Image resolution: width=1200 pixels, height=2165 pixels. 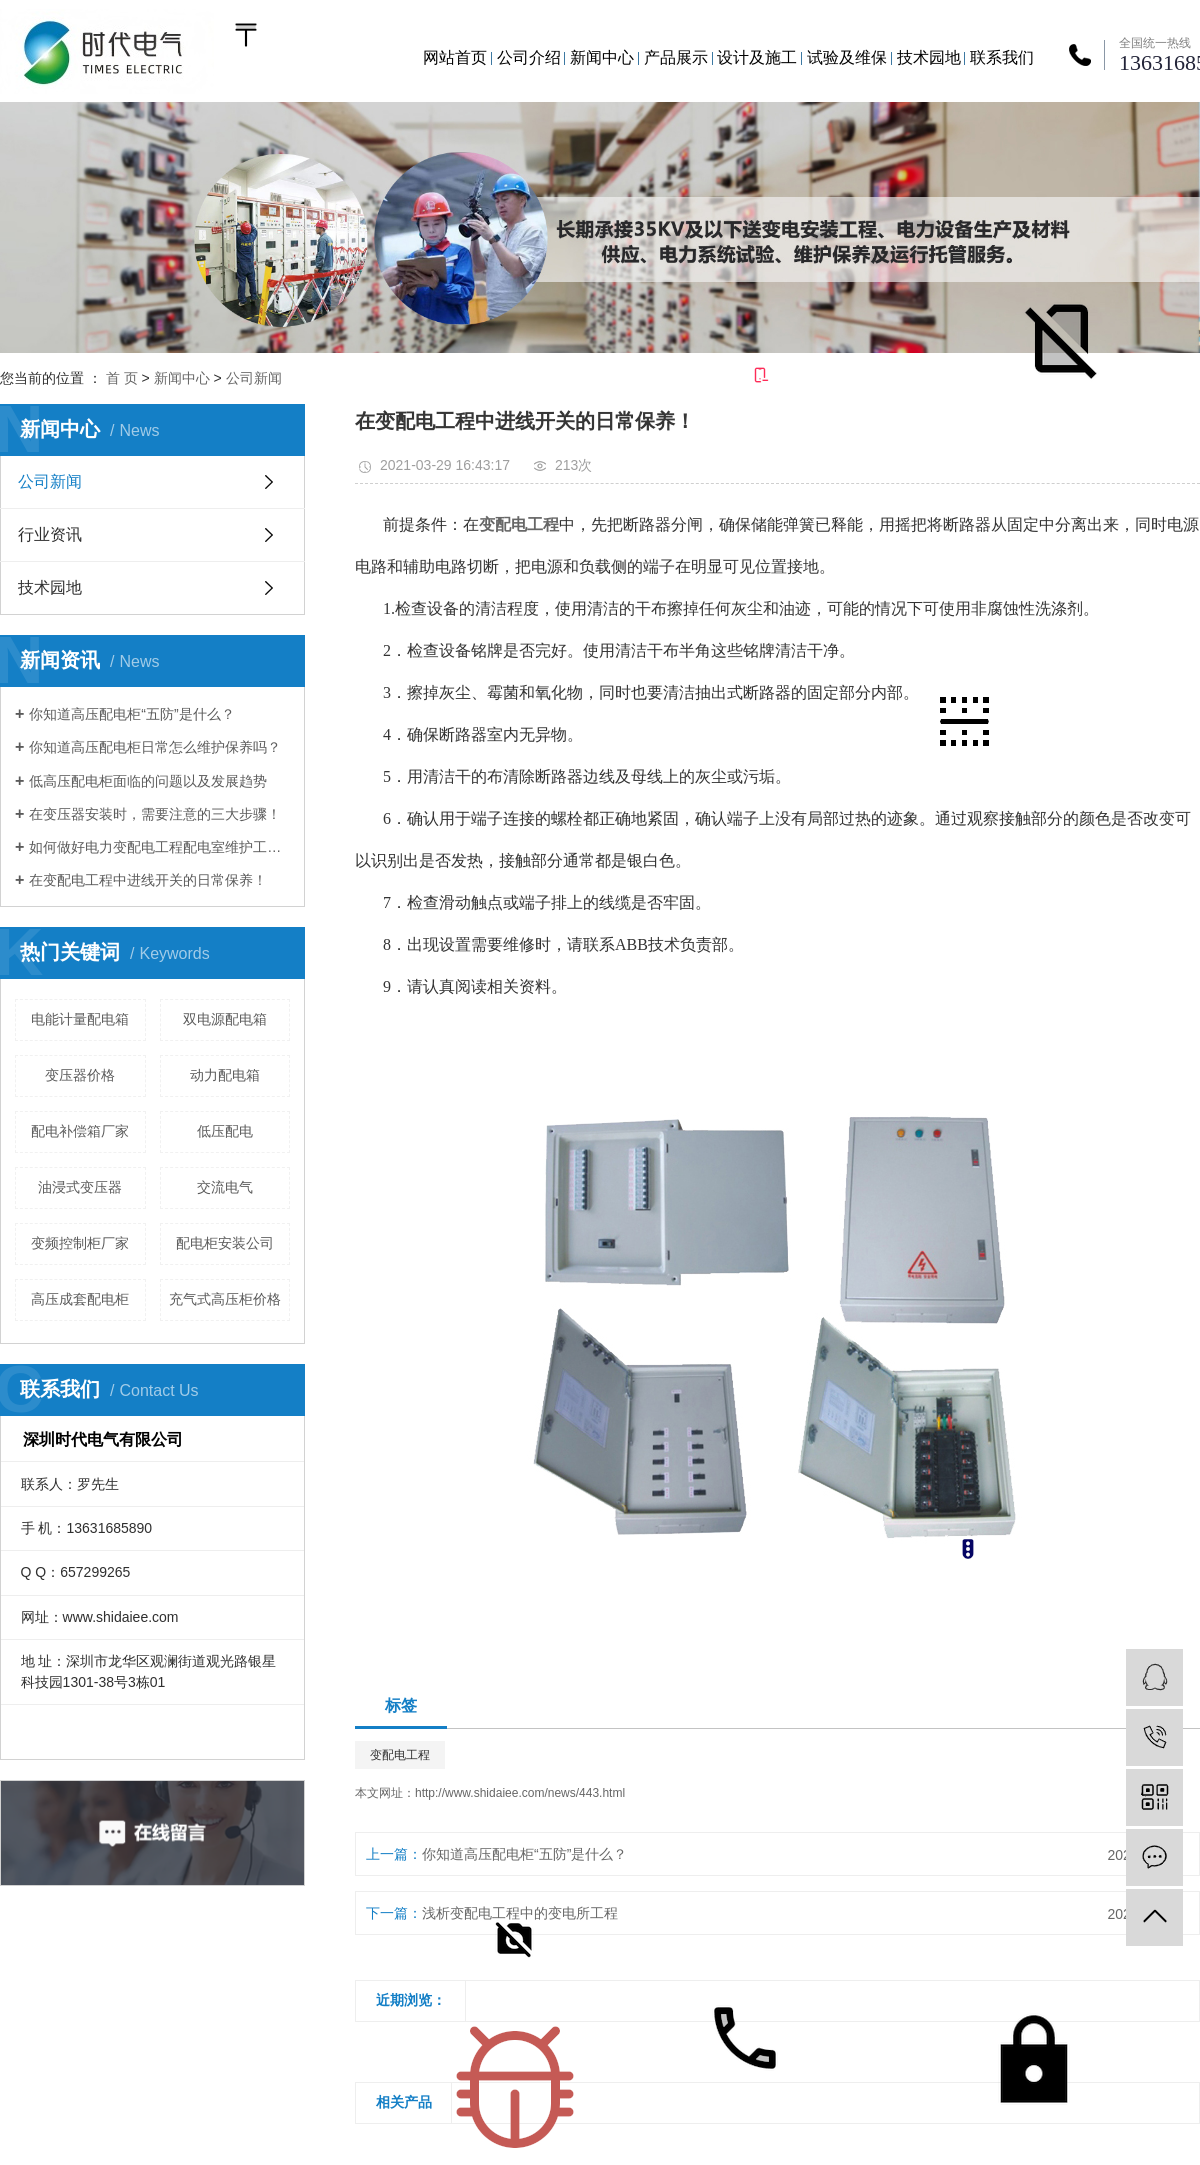 I want to click on report a bug or issue, so click(x=515, y=2085).